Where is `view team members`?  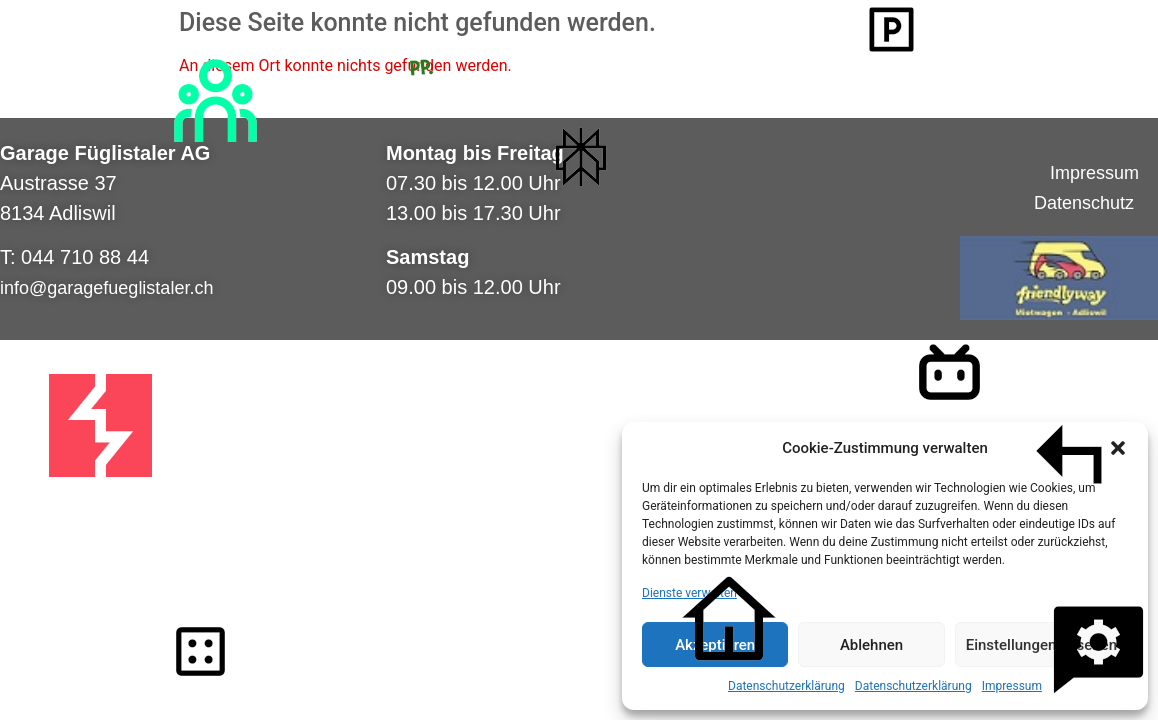 view team members is located at coordinates (215, 100).